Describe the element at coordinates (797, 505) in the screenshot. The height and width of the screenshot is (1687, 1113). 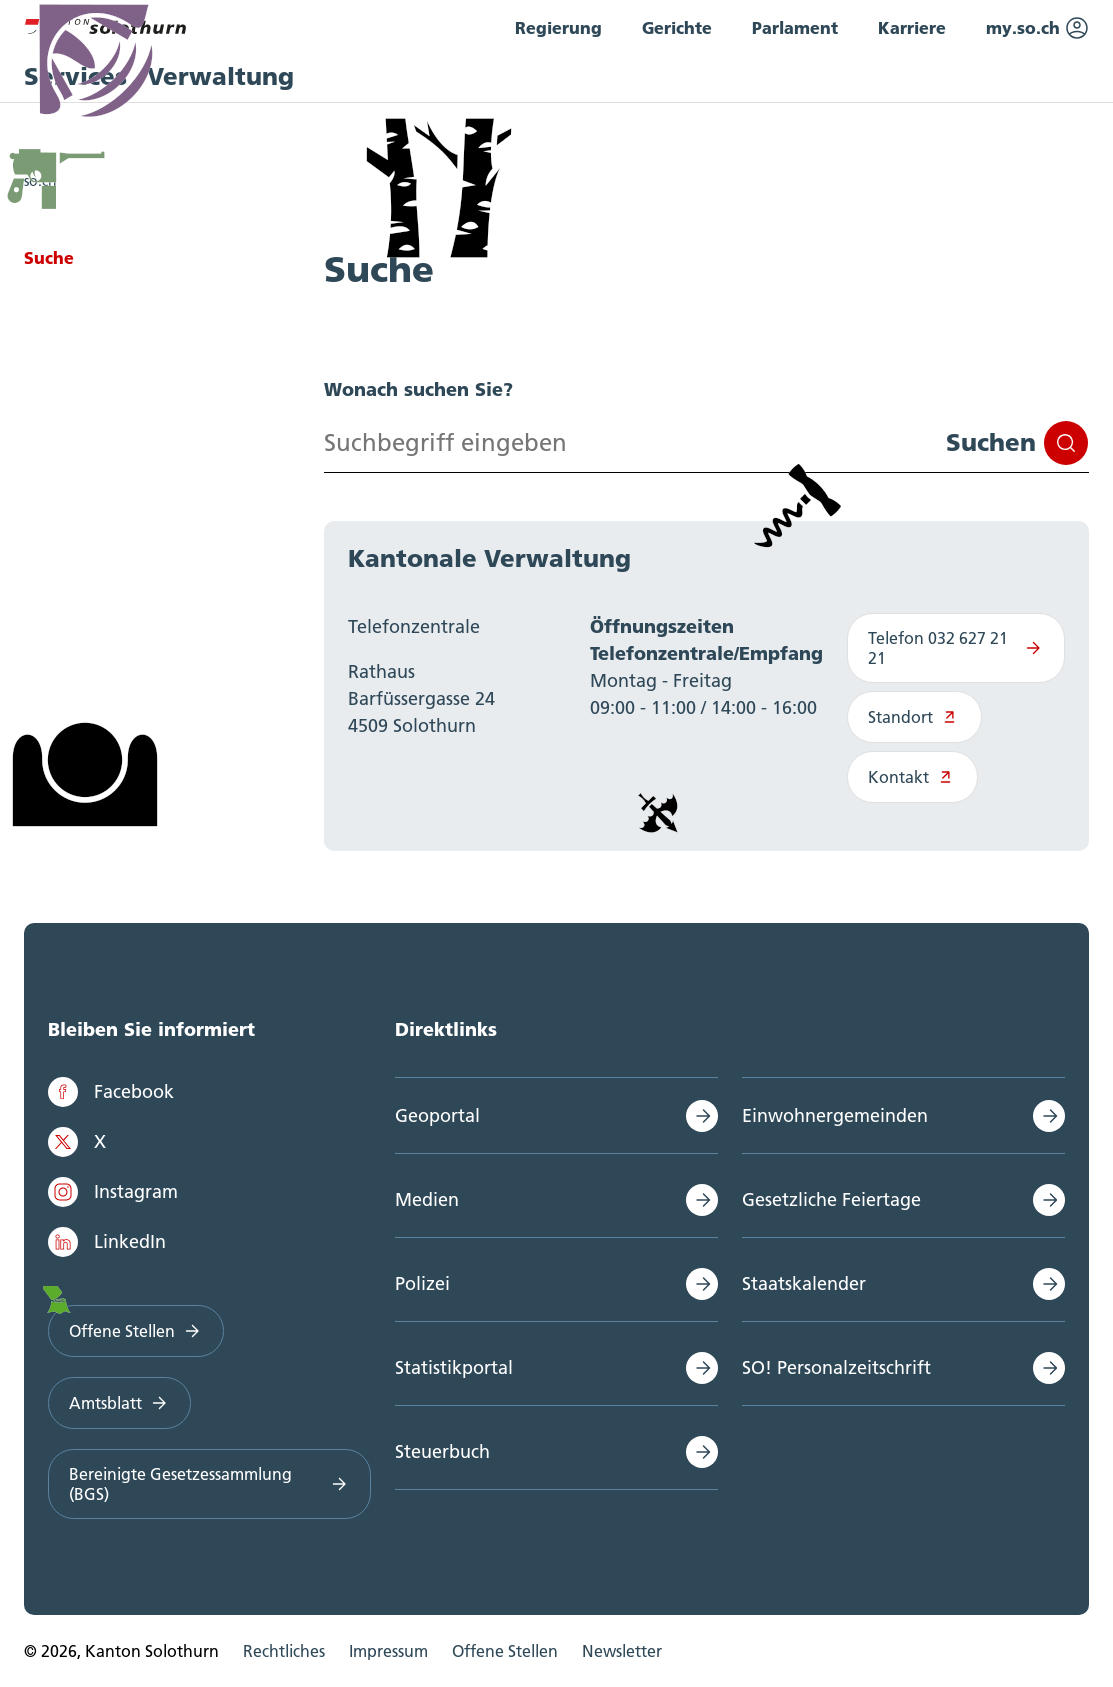
I see `wine or beverage tool in a kitchen app` at that location.